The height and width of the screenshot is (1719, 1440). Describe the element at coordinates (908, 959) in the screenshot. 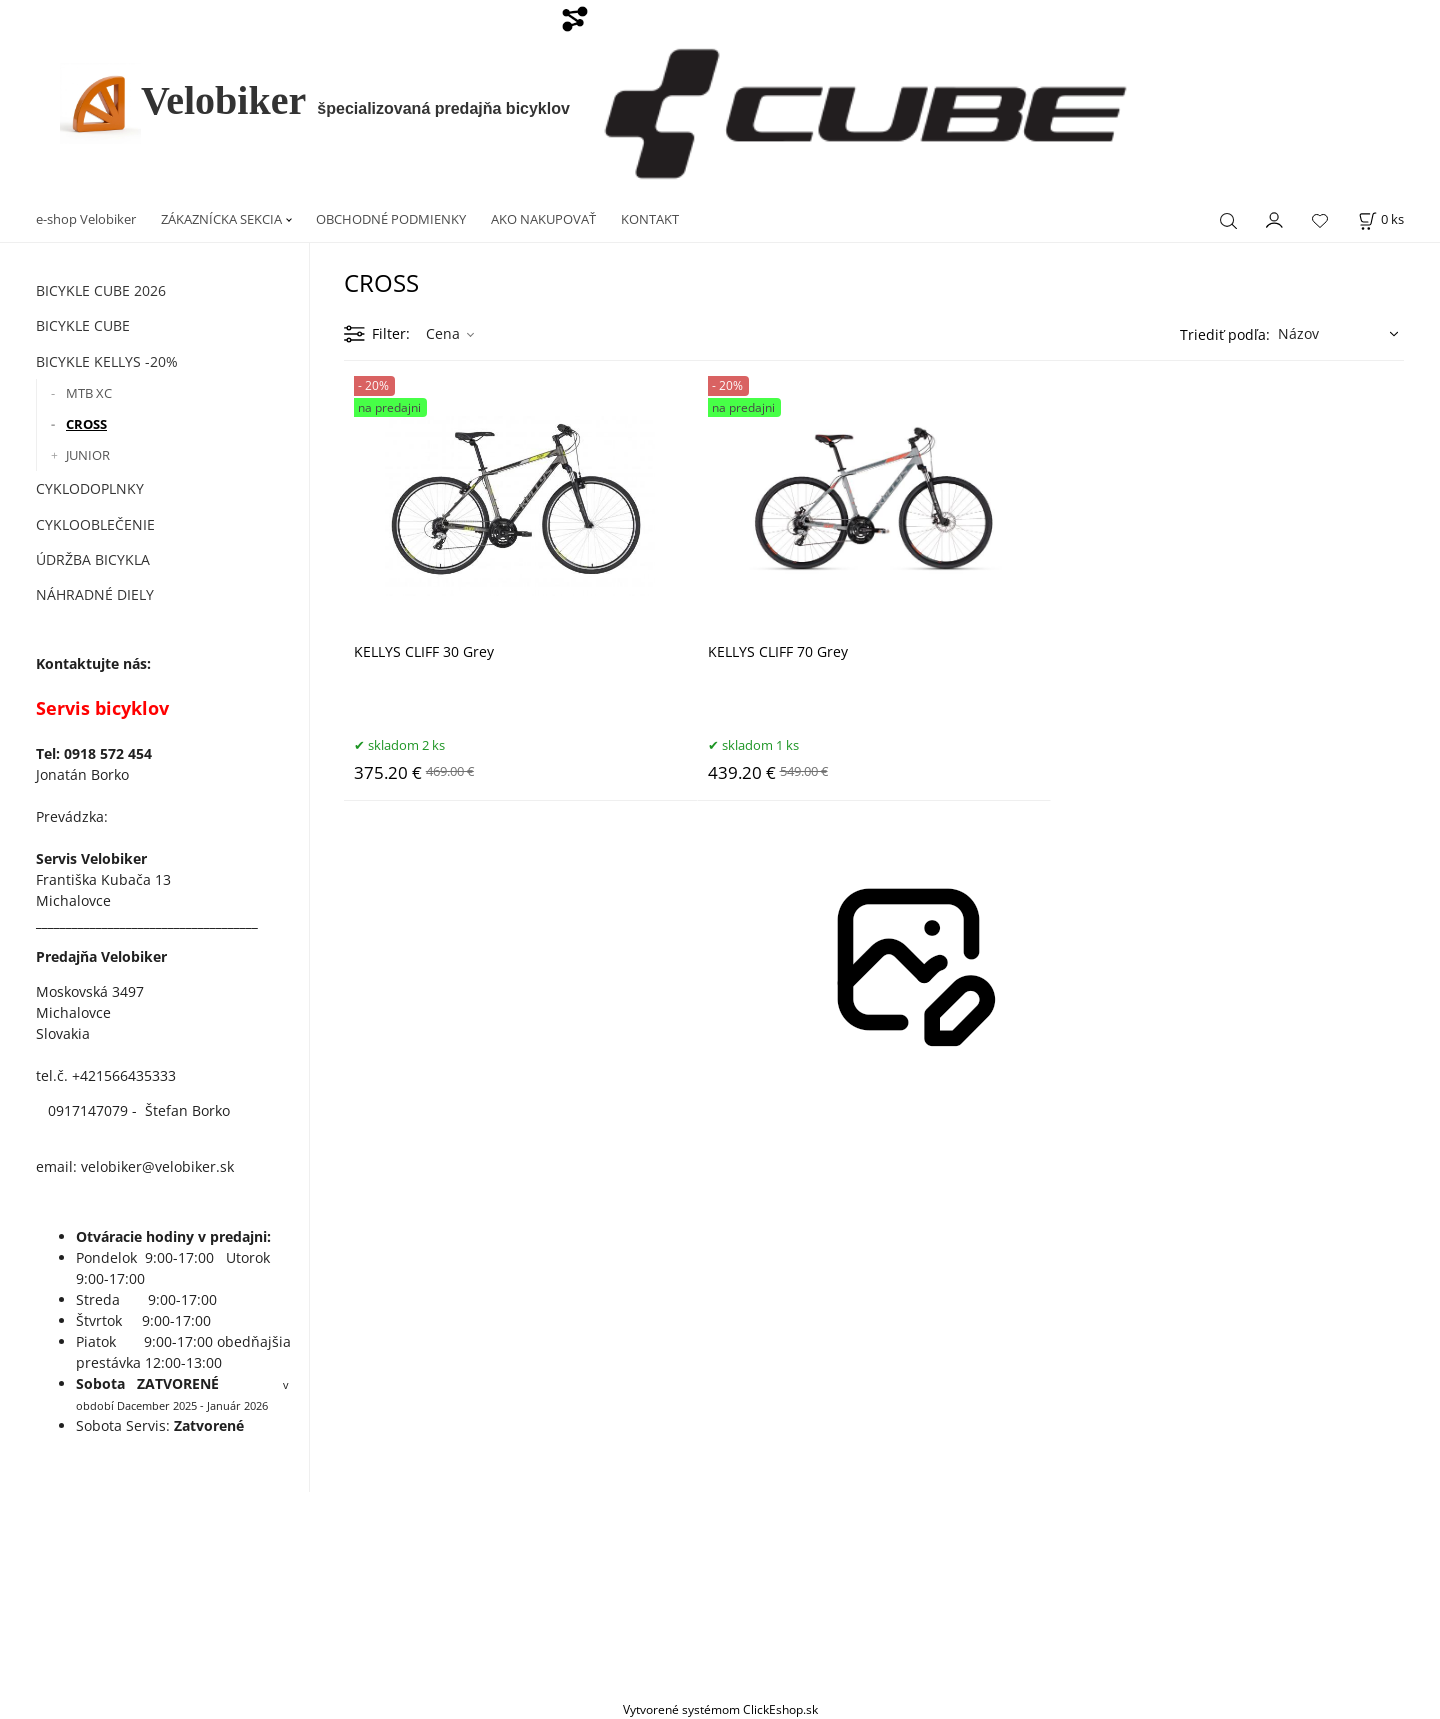

I see `edit or modify a photo` at that location.